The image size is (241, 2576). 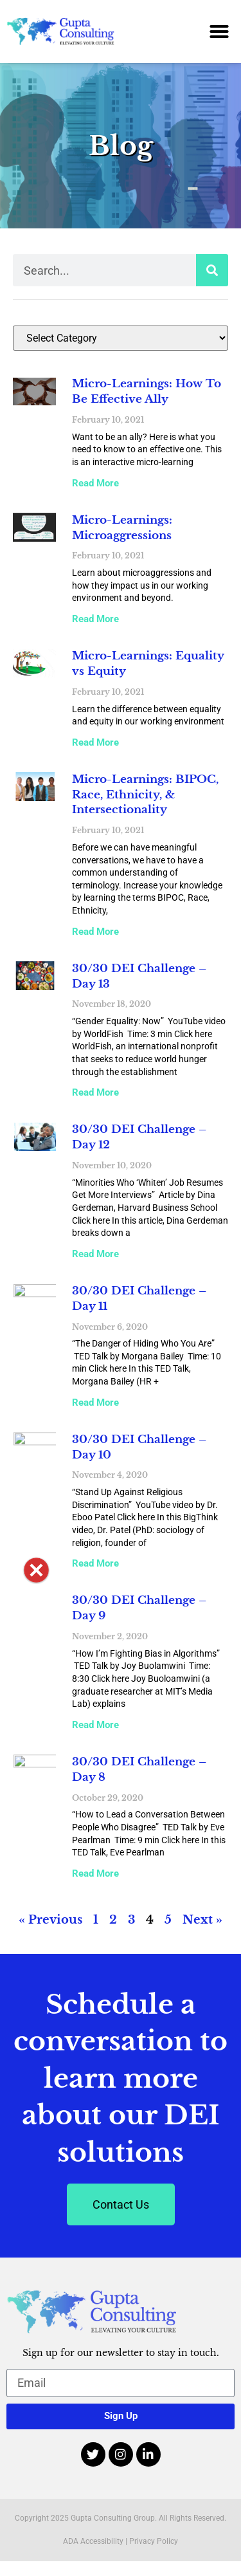 I want to click on bluetooth keyboard connected successfully, so click(x=193, y=189).